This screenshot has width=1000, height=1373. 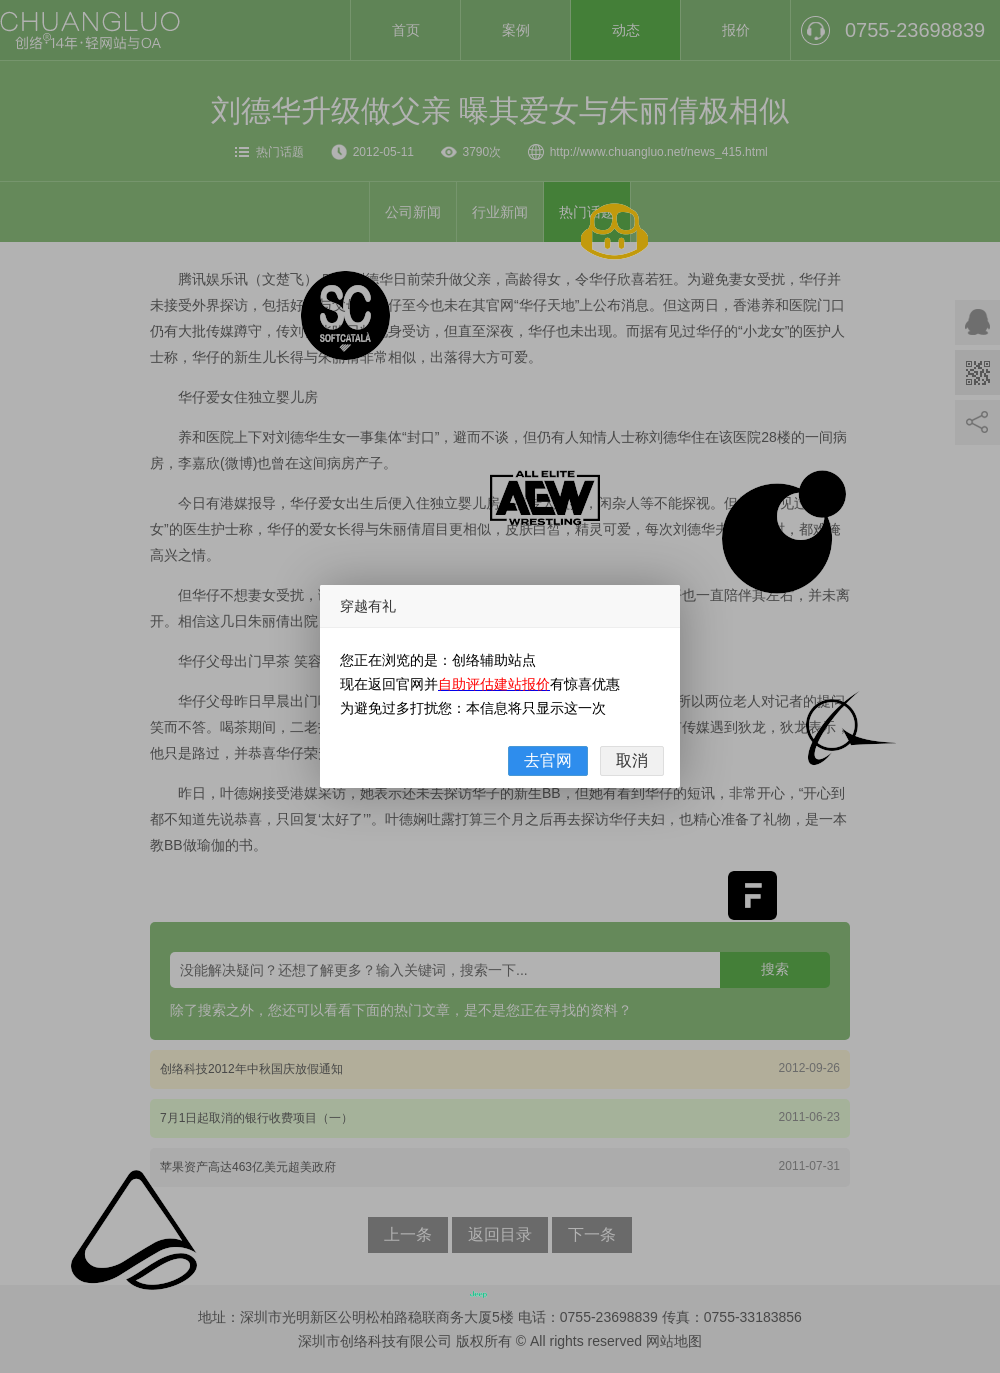 What do you see at coordinates (752, 895) in the screenshot?
I see `frappe framework logo` at bounding box center [752, 895].